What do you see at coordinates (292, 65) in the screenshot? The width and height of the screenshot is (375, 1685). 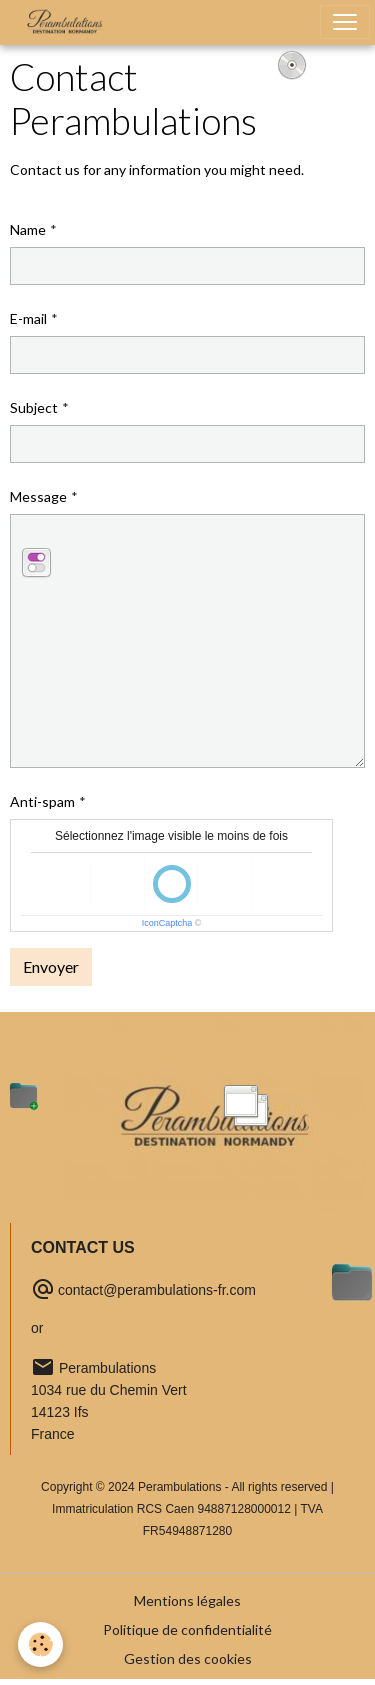 I see `indicates a CD or optical disc drive` at bounding box center [292, 65].